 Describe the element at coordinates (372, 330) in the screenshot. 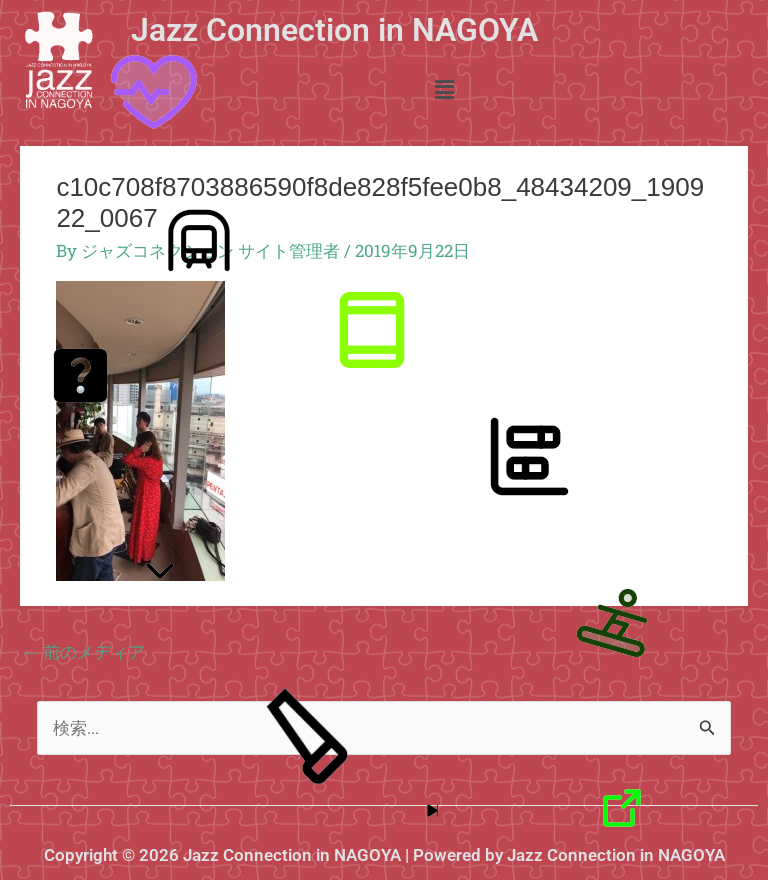

I see `switch to tablet view` at that location.